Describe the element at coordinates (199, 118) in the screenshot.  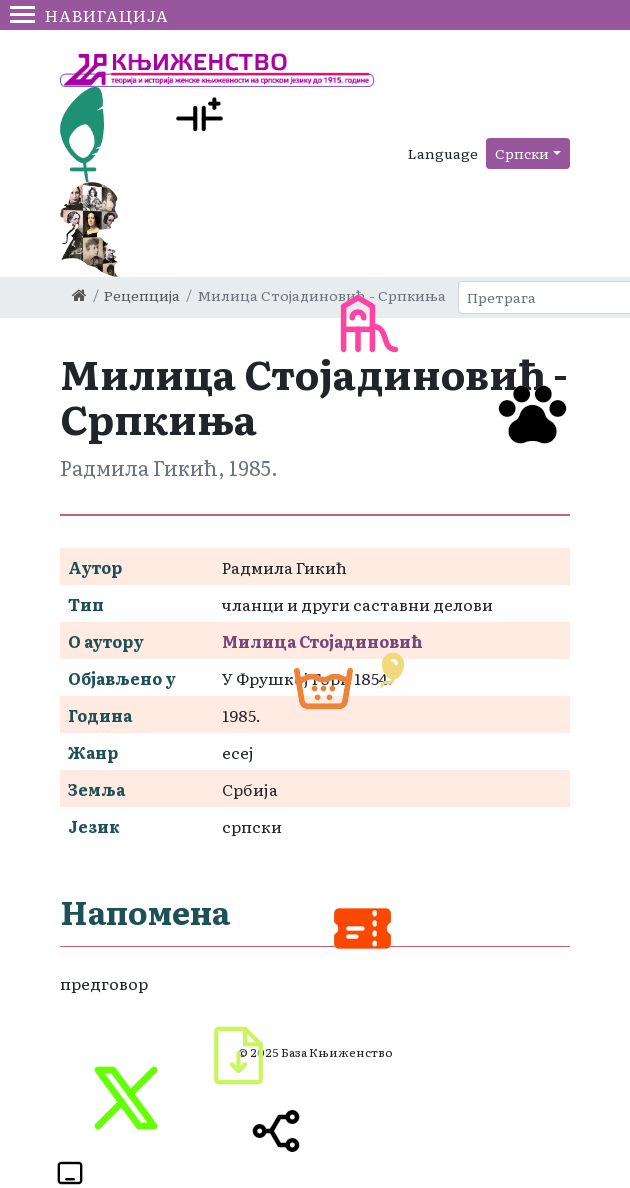
I see `polarized capacitor symbol in circuit diagrams` at that location.